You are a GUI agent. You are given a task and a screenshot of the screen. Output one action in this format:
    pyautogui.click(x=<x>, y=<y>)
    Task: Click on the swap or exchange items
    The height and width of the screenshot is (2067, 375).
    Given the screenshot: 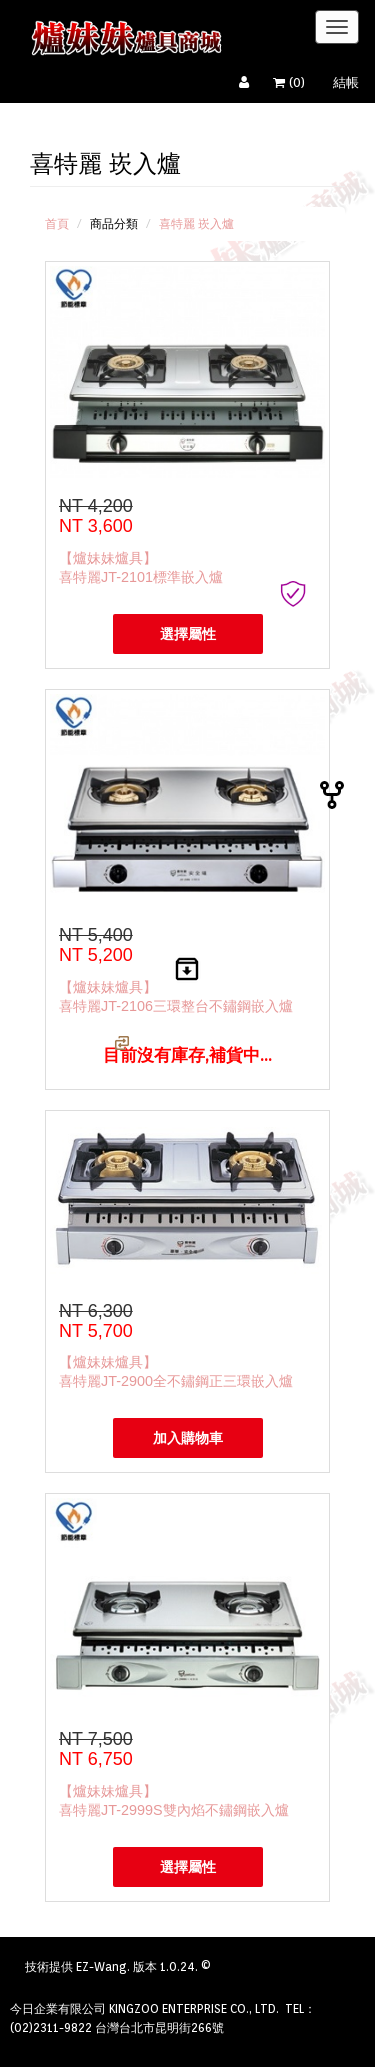 What is the action you would take?
    pyautogui.click(x=122, y=1043)
    